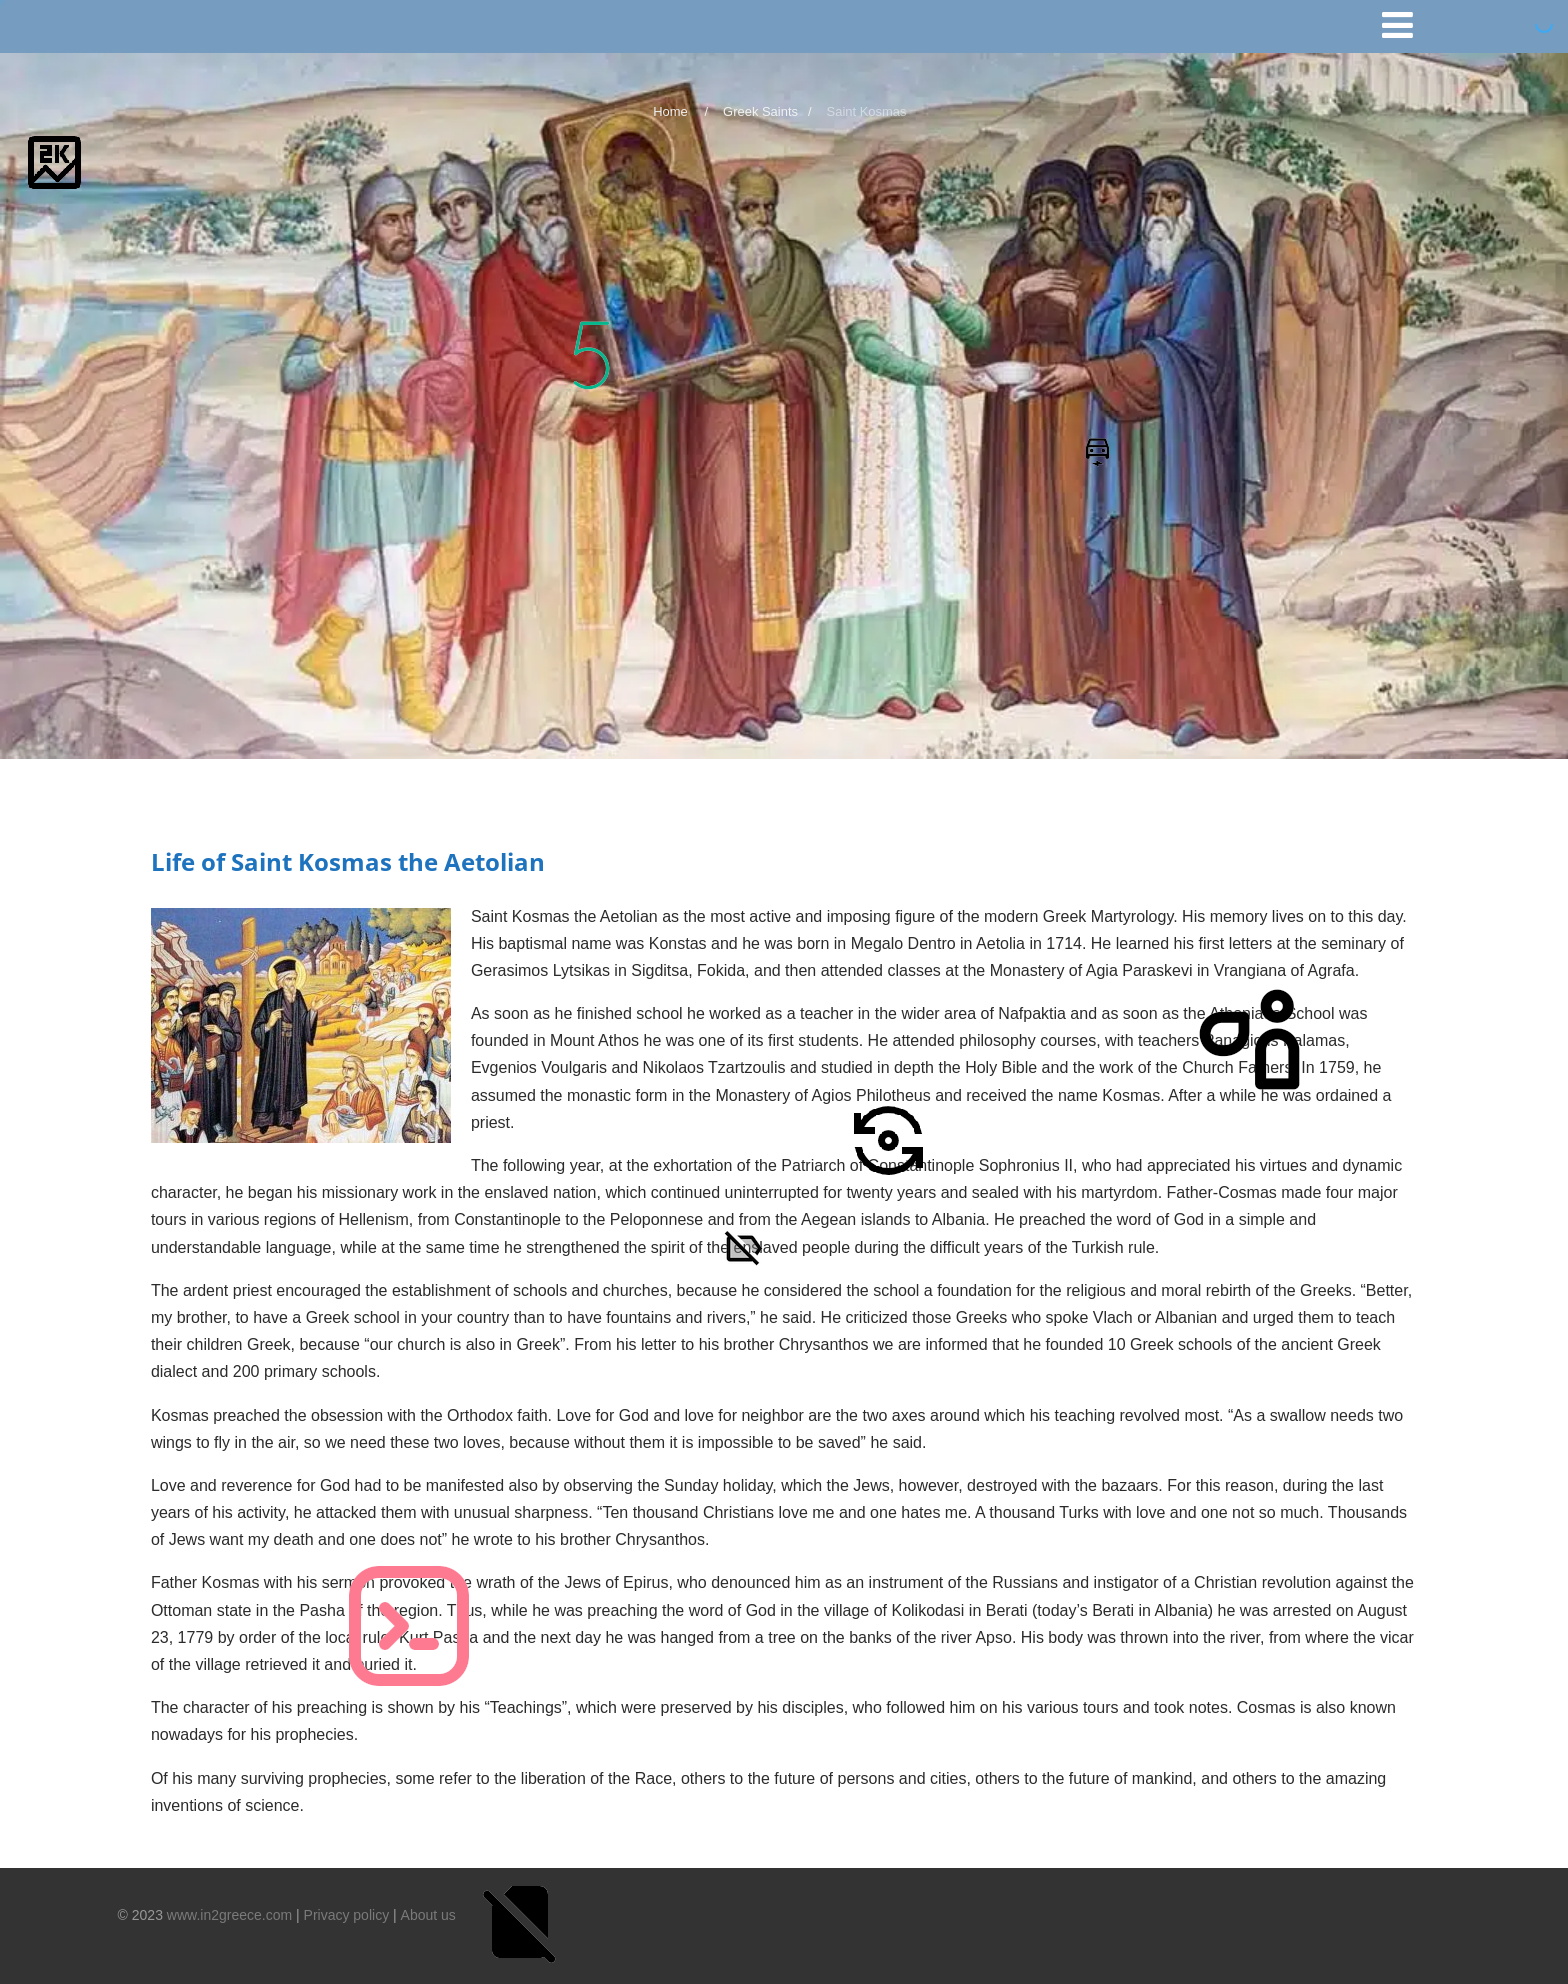 The width and height of the screenshot is (1568, 1984). Describe the element at coordinates (591, 355) in the screenshot. I see `indicates the number five in a list or sequence` at that location.